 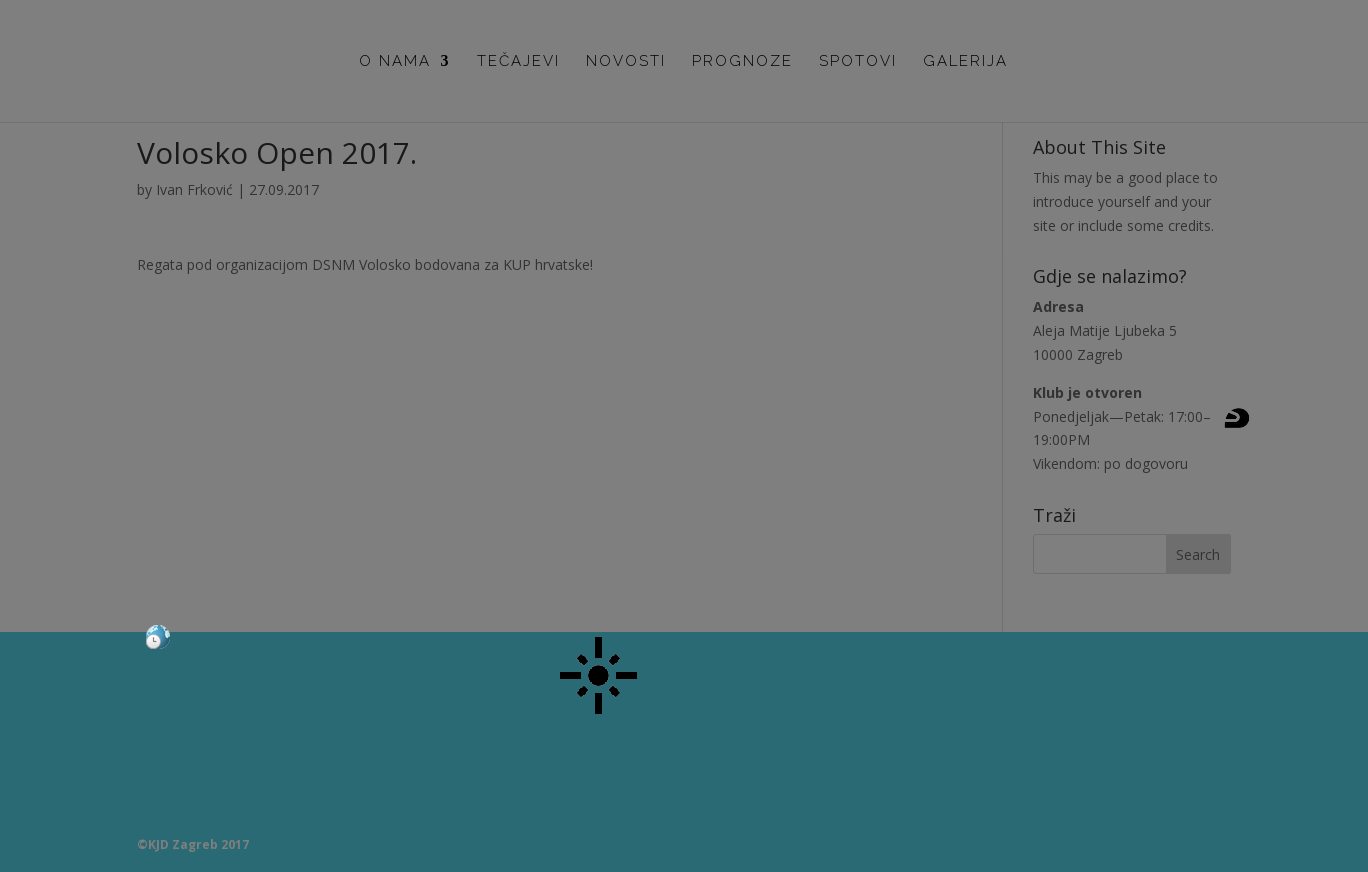 I want to click on add lens flare effect to image, so click(x=598, y=675).